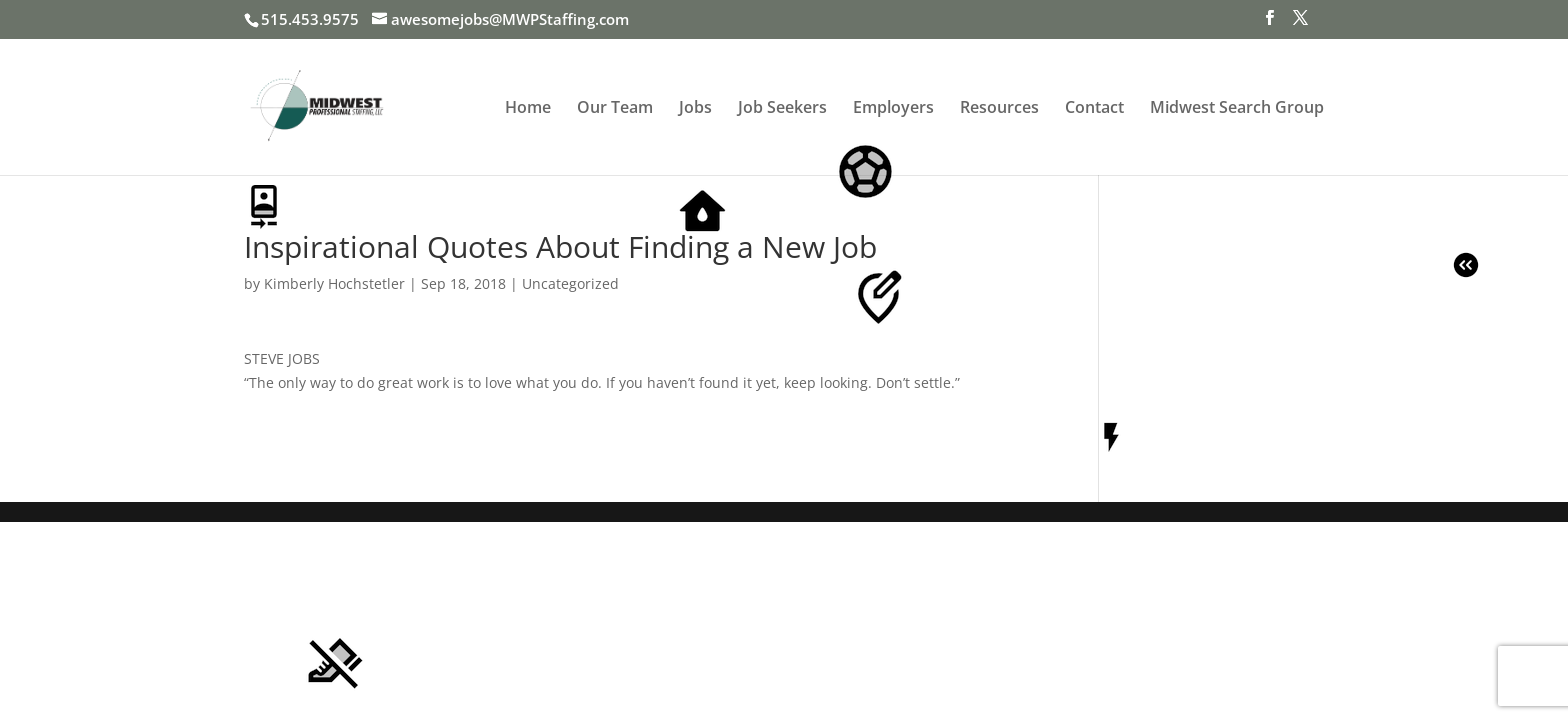  Describe the element at coordinates (1111, 437) in the screenshot. I see `turn on camera flash` at that location.